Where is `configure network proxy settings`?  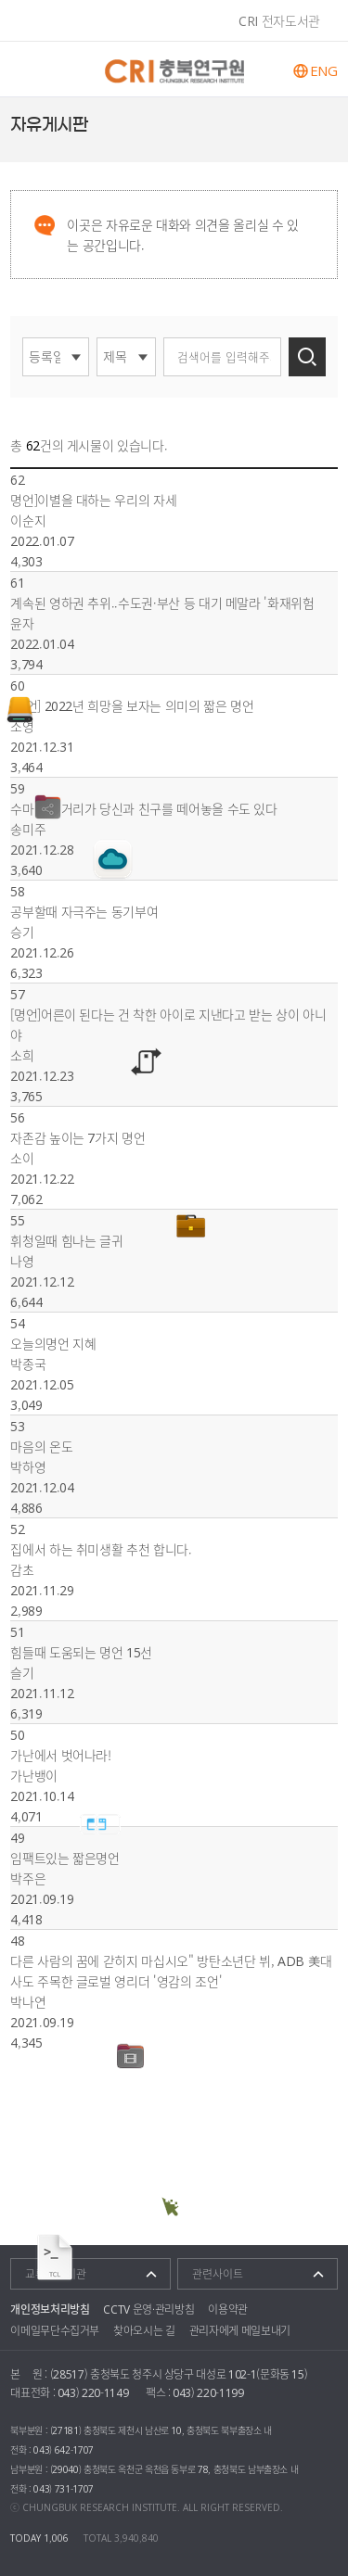
configure network proxy settings is located at coordinates (146, 1061).